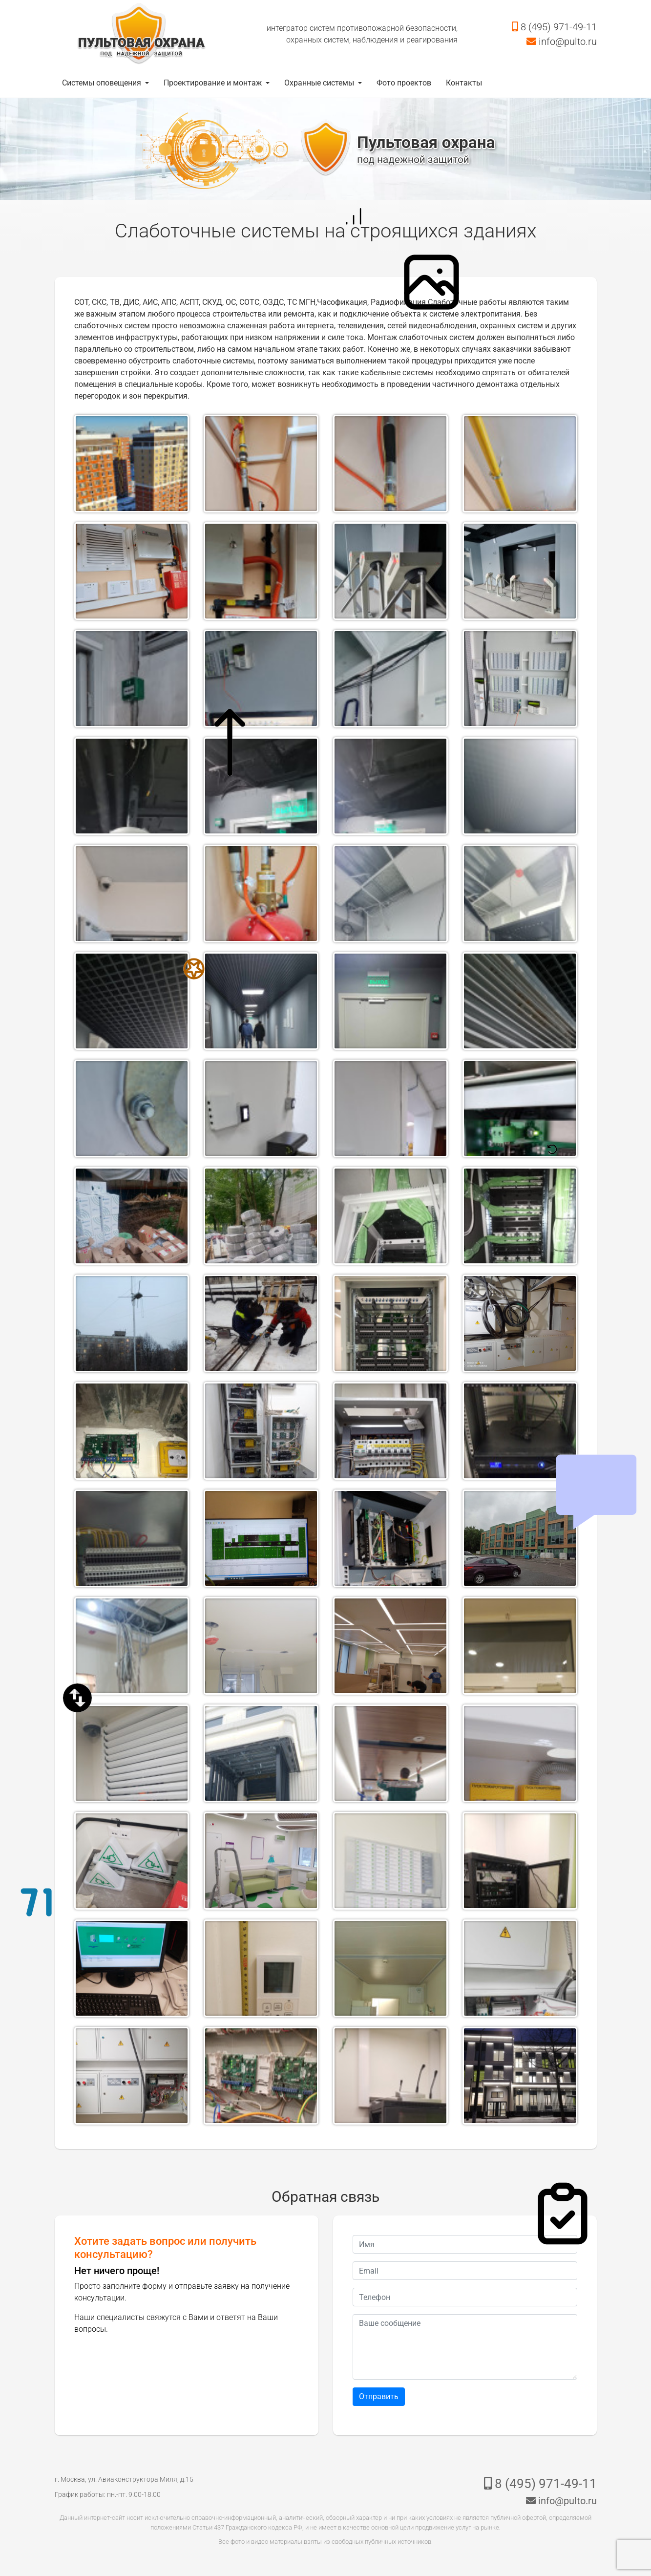 The height and width of the screenshot is (2576, 651). I want to click on swap or reorder items vertically, so click(77, 1698).